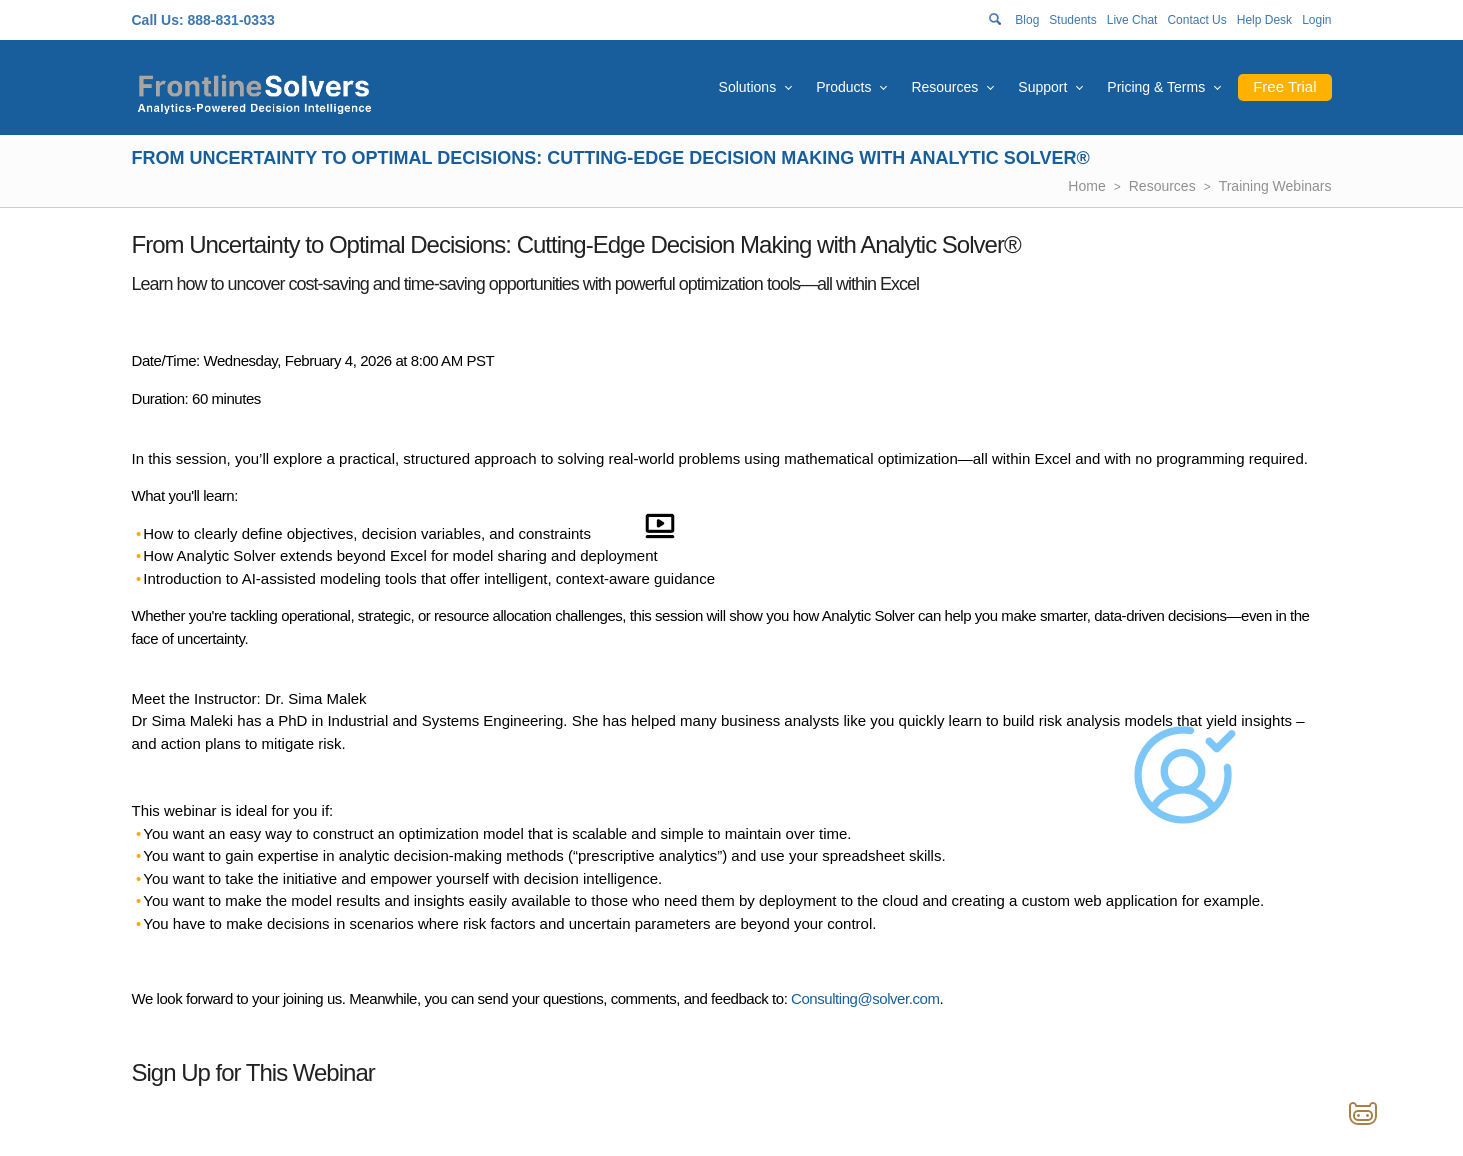 The height and width of the screenshot is (1156, 1463). Describe the element at coordinates (660, 526) in the screenshot. I see `play or watch a video` at that location.